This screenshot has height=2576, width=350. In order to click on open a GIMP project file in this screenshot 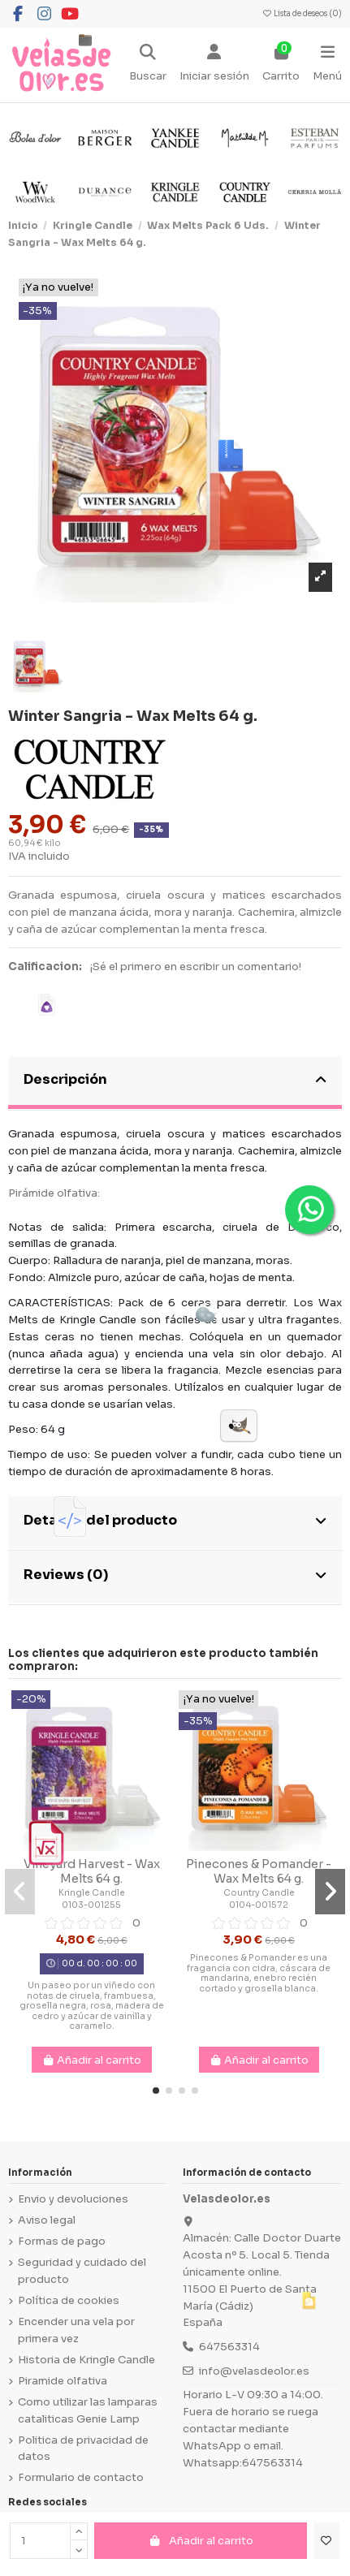, I will do `click(239, 1425)`.